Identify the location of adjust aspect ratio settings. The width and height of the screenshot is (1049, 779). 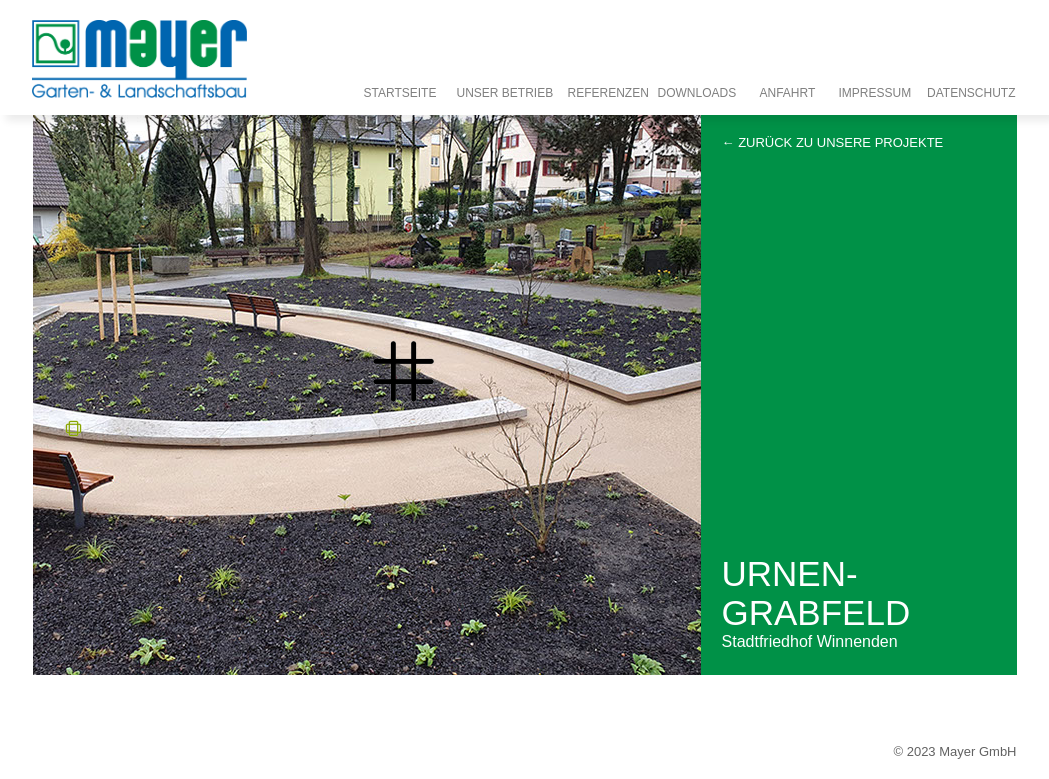
(73, 428).